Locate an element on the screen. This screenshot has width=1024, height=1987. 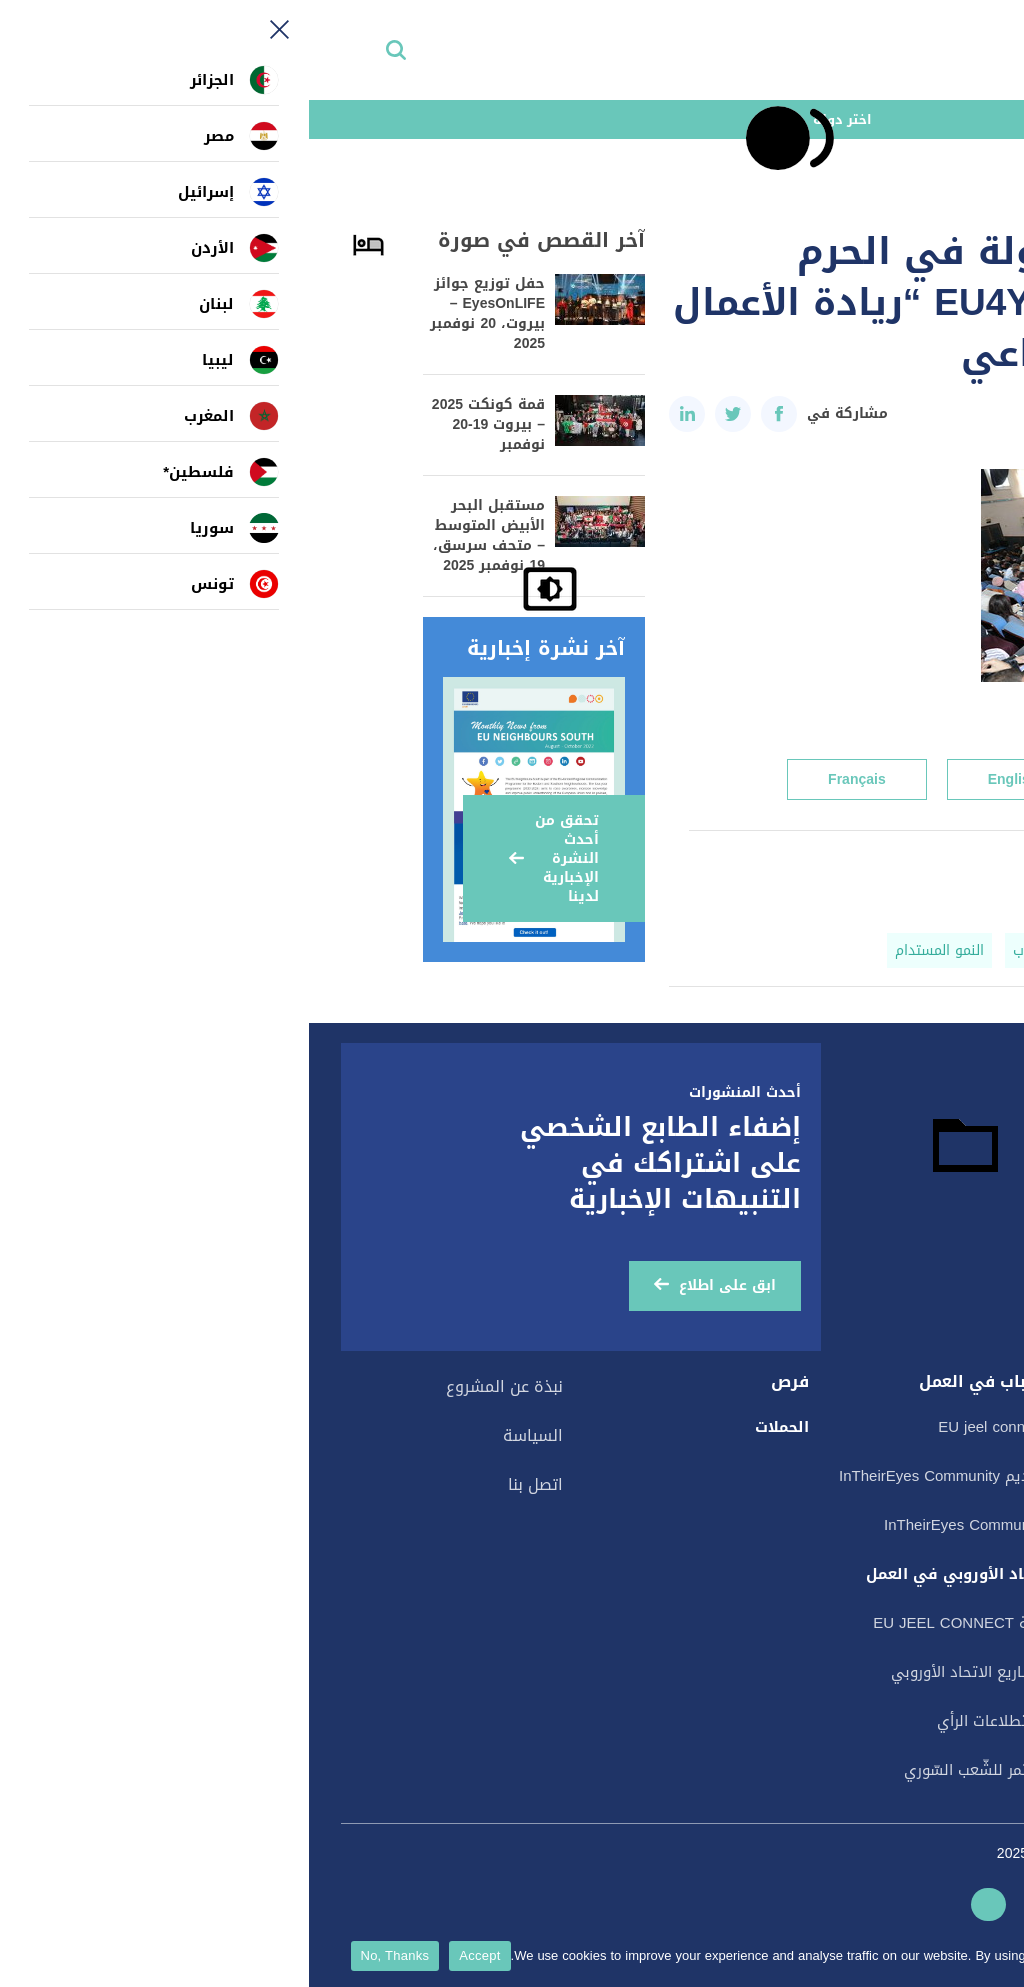
find nearby hotels or accommodations is located at coordinates (368, 244).